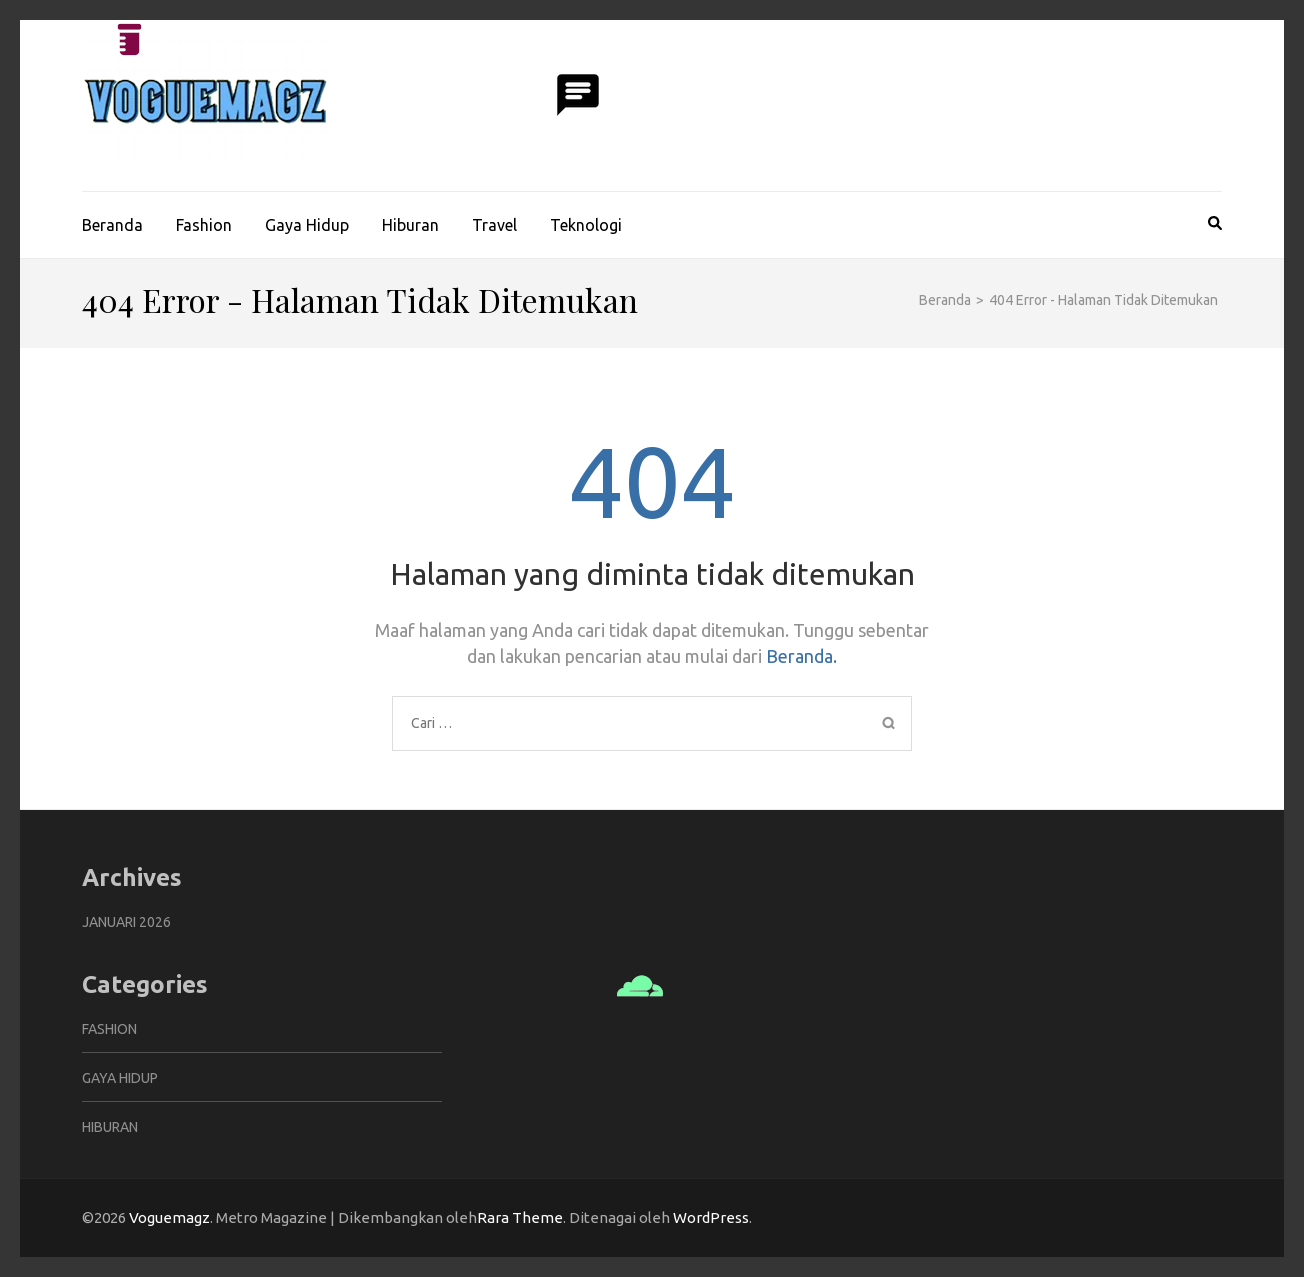  What do you see at coordinates (640, 987) in the screenshot?
I see `Cloudflare logo` at bounding box center [640, 987].